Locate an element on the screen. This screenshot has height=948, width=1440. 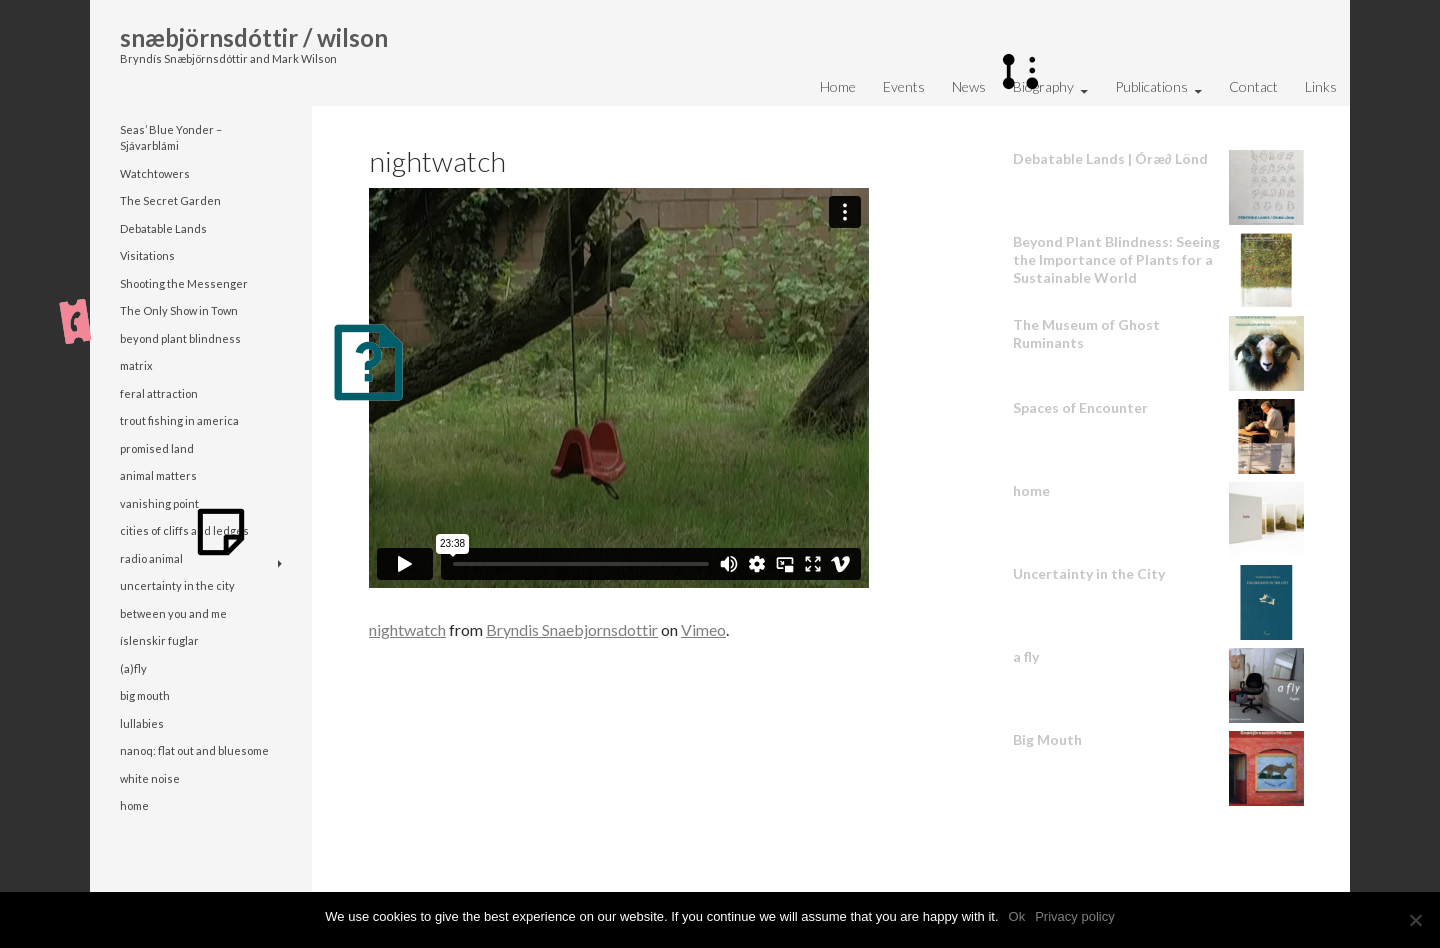
unknown or unrecognized file type is located at coordinates (368, 362).